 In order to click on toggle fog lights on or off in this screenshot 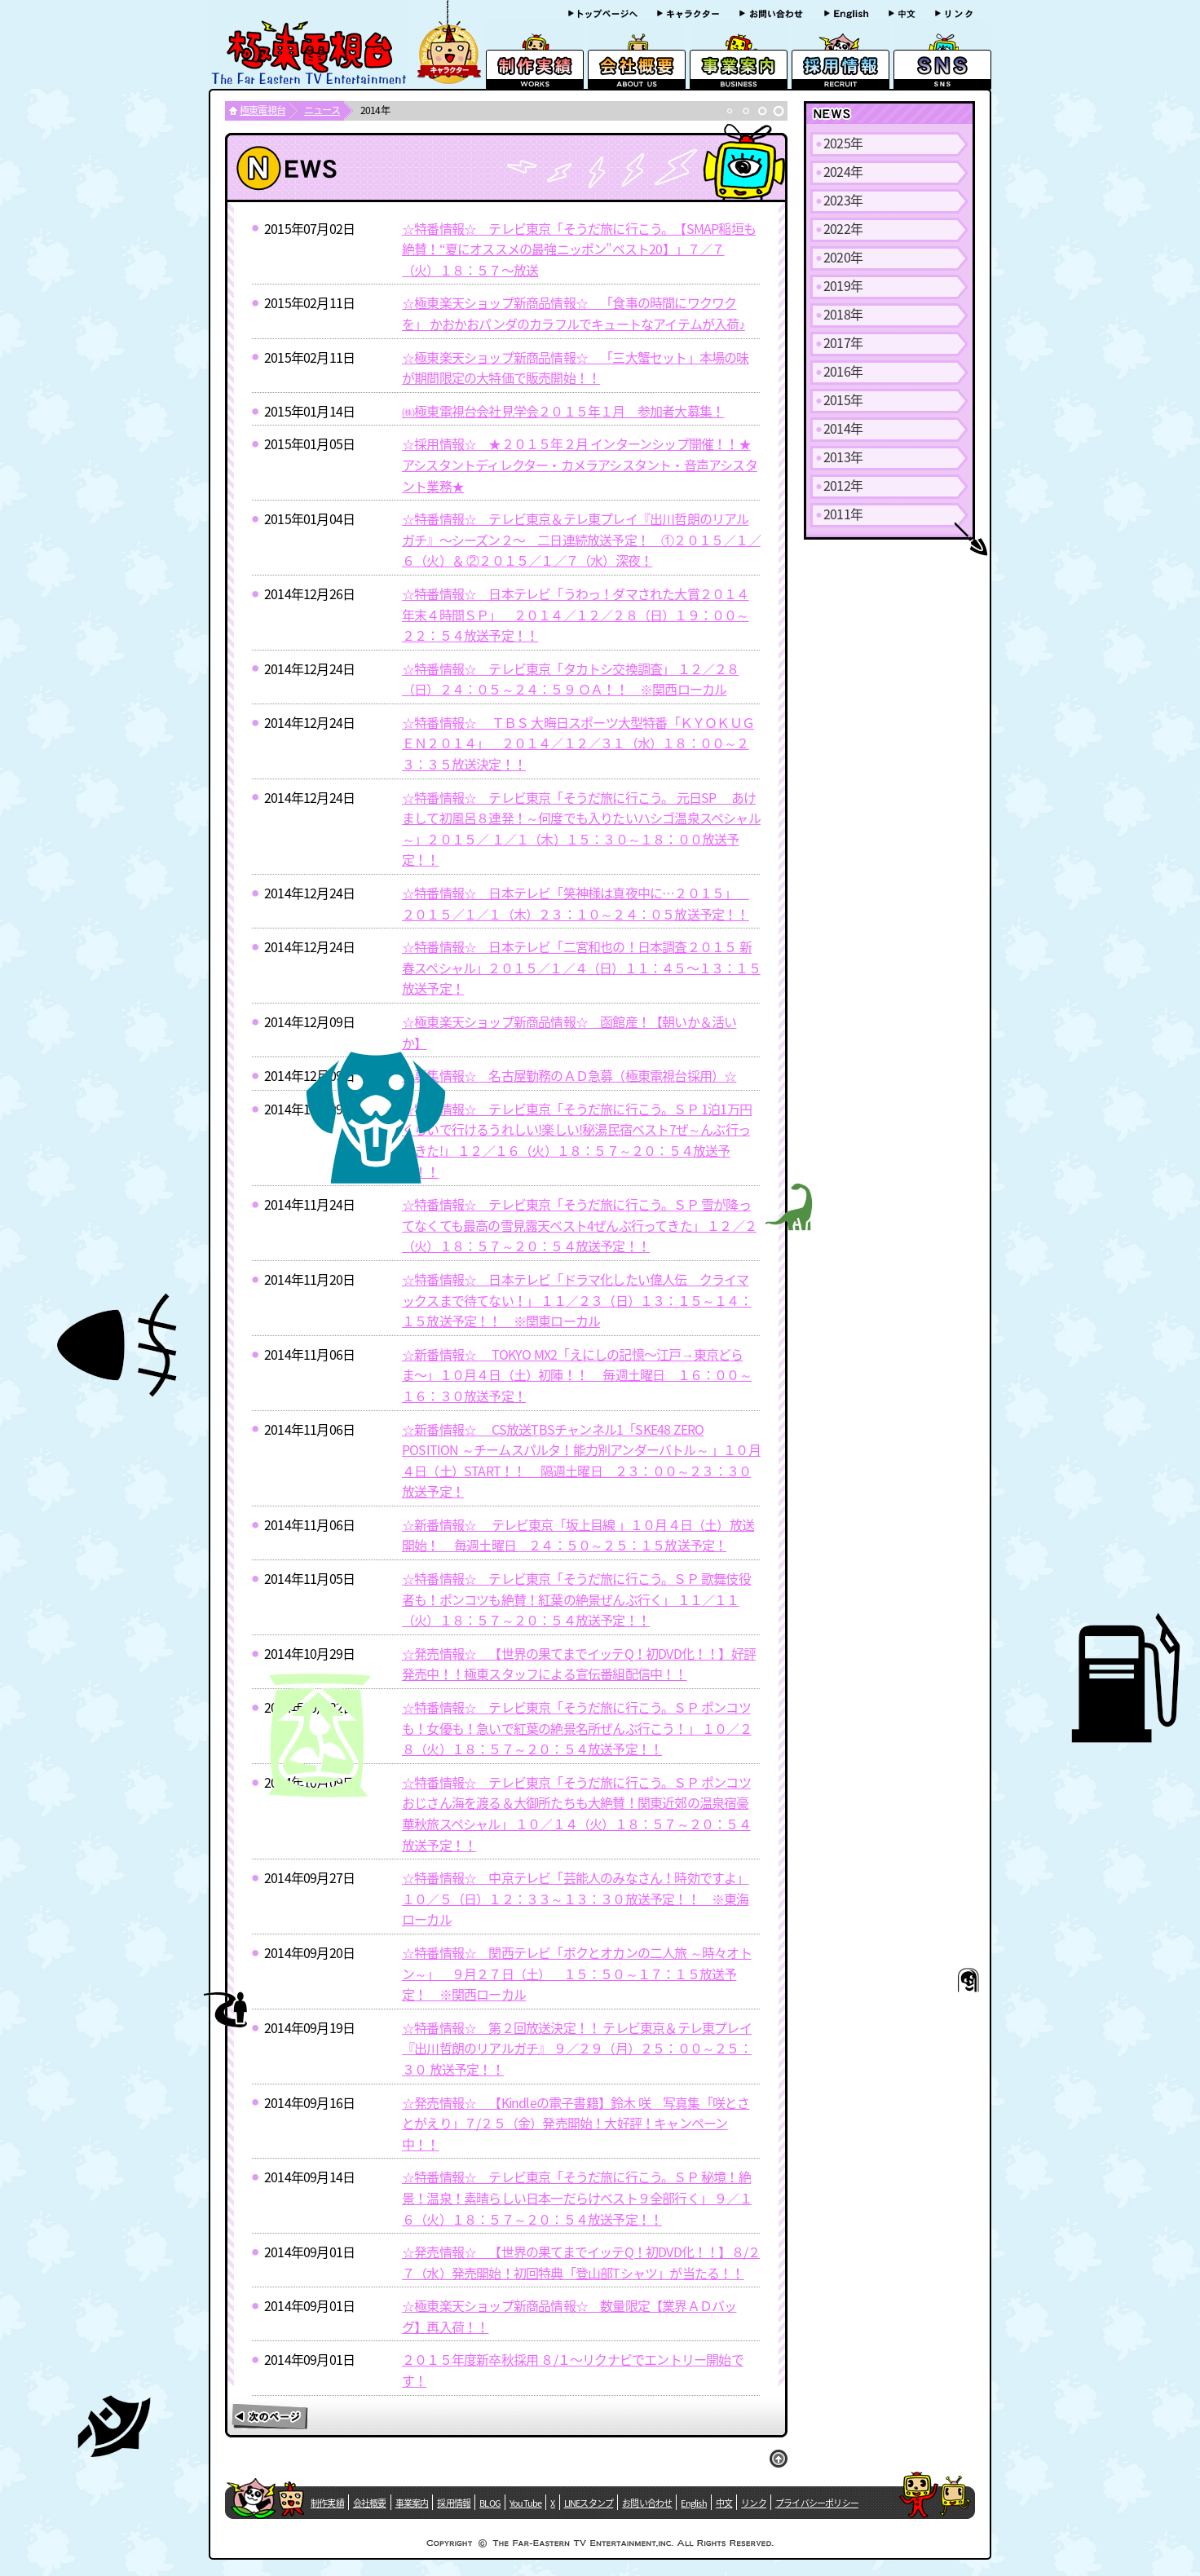, I will do `click(117, 1345)`.